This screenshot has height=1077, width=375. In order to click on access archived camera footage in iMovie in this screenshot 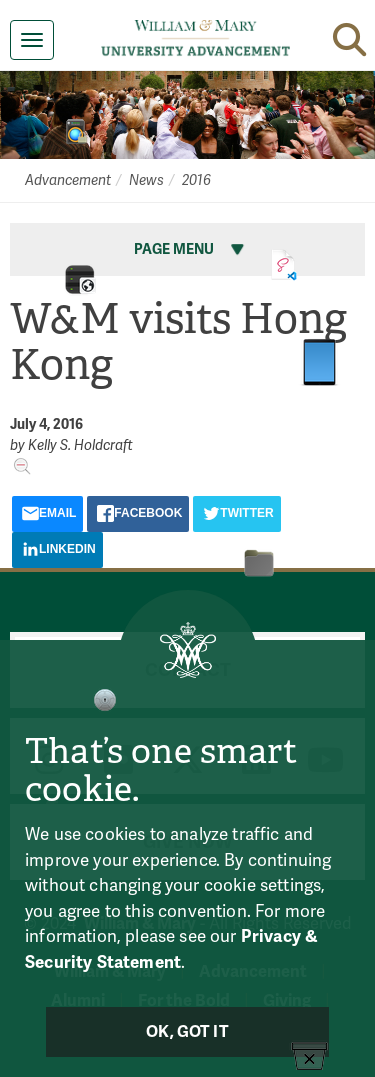, I will do `click(105, 700)`.